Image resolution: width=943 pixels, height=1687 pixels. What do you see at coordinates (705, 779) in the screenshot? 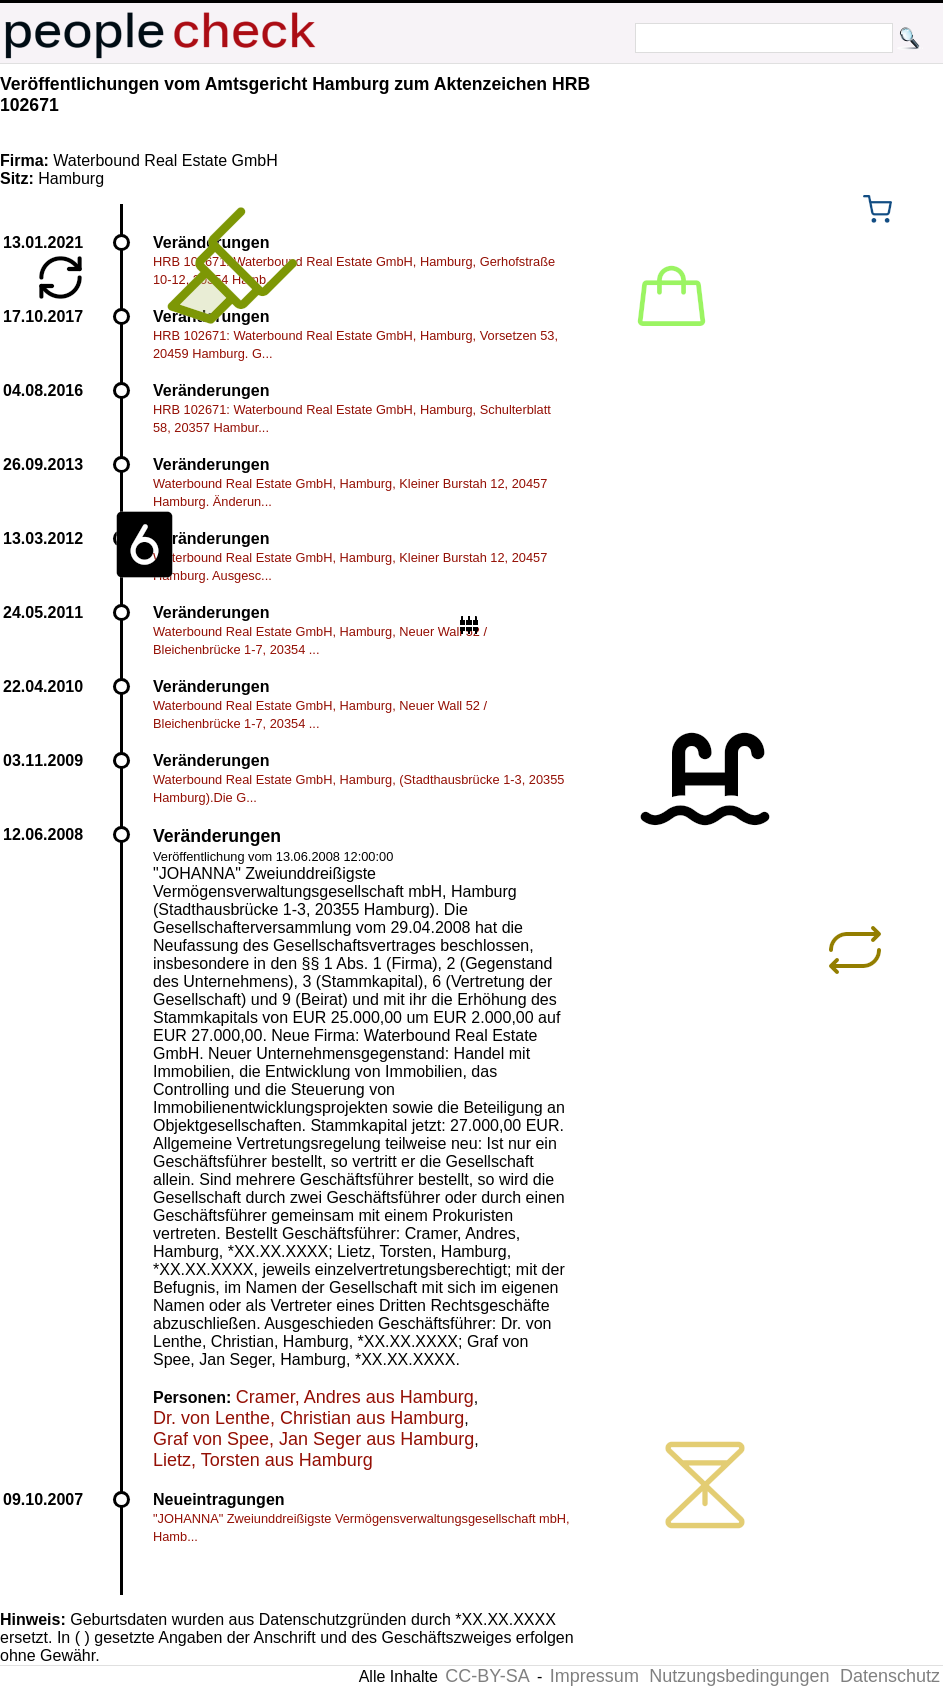
I see `indicates swimming pool amenity available` at bounding box center [705, 779].